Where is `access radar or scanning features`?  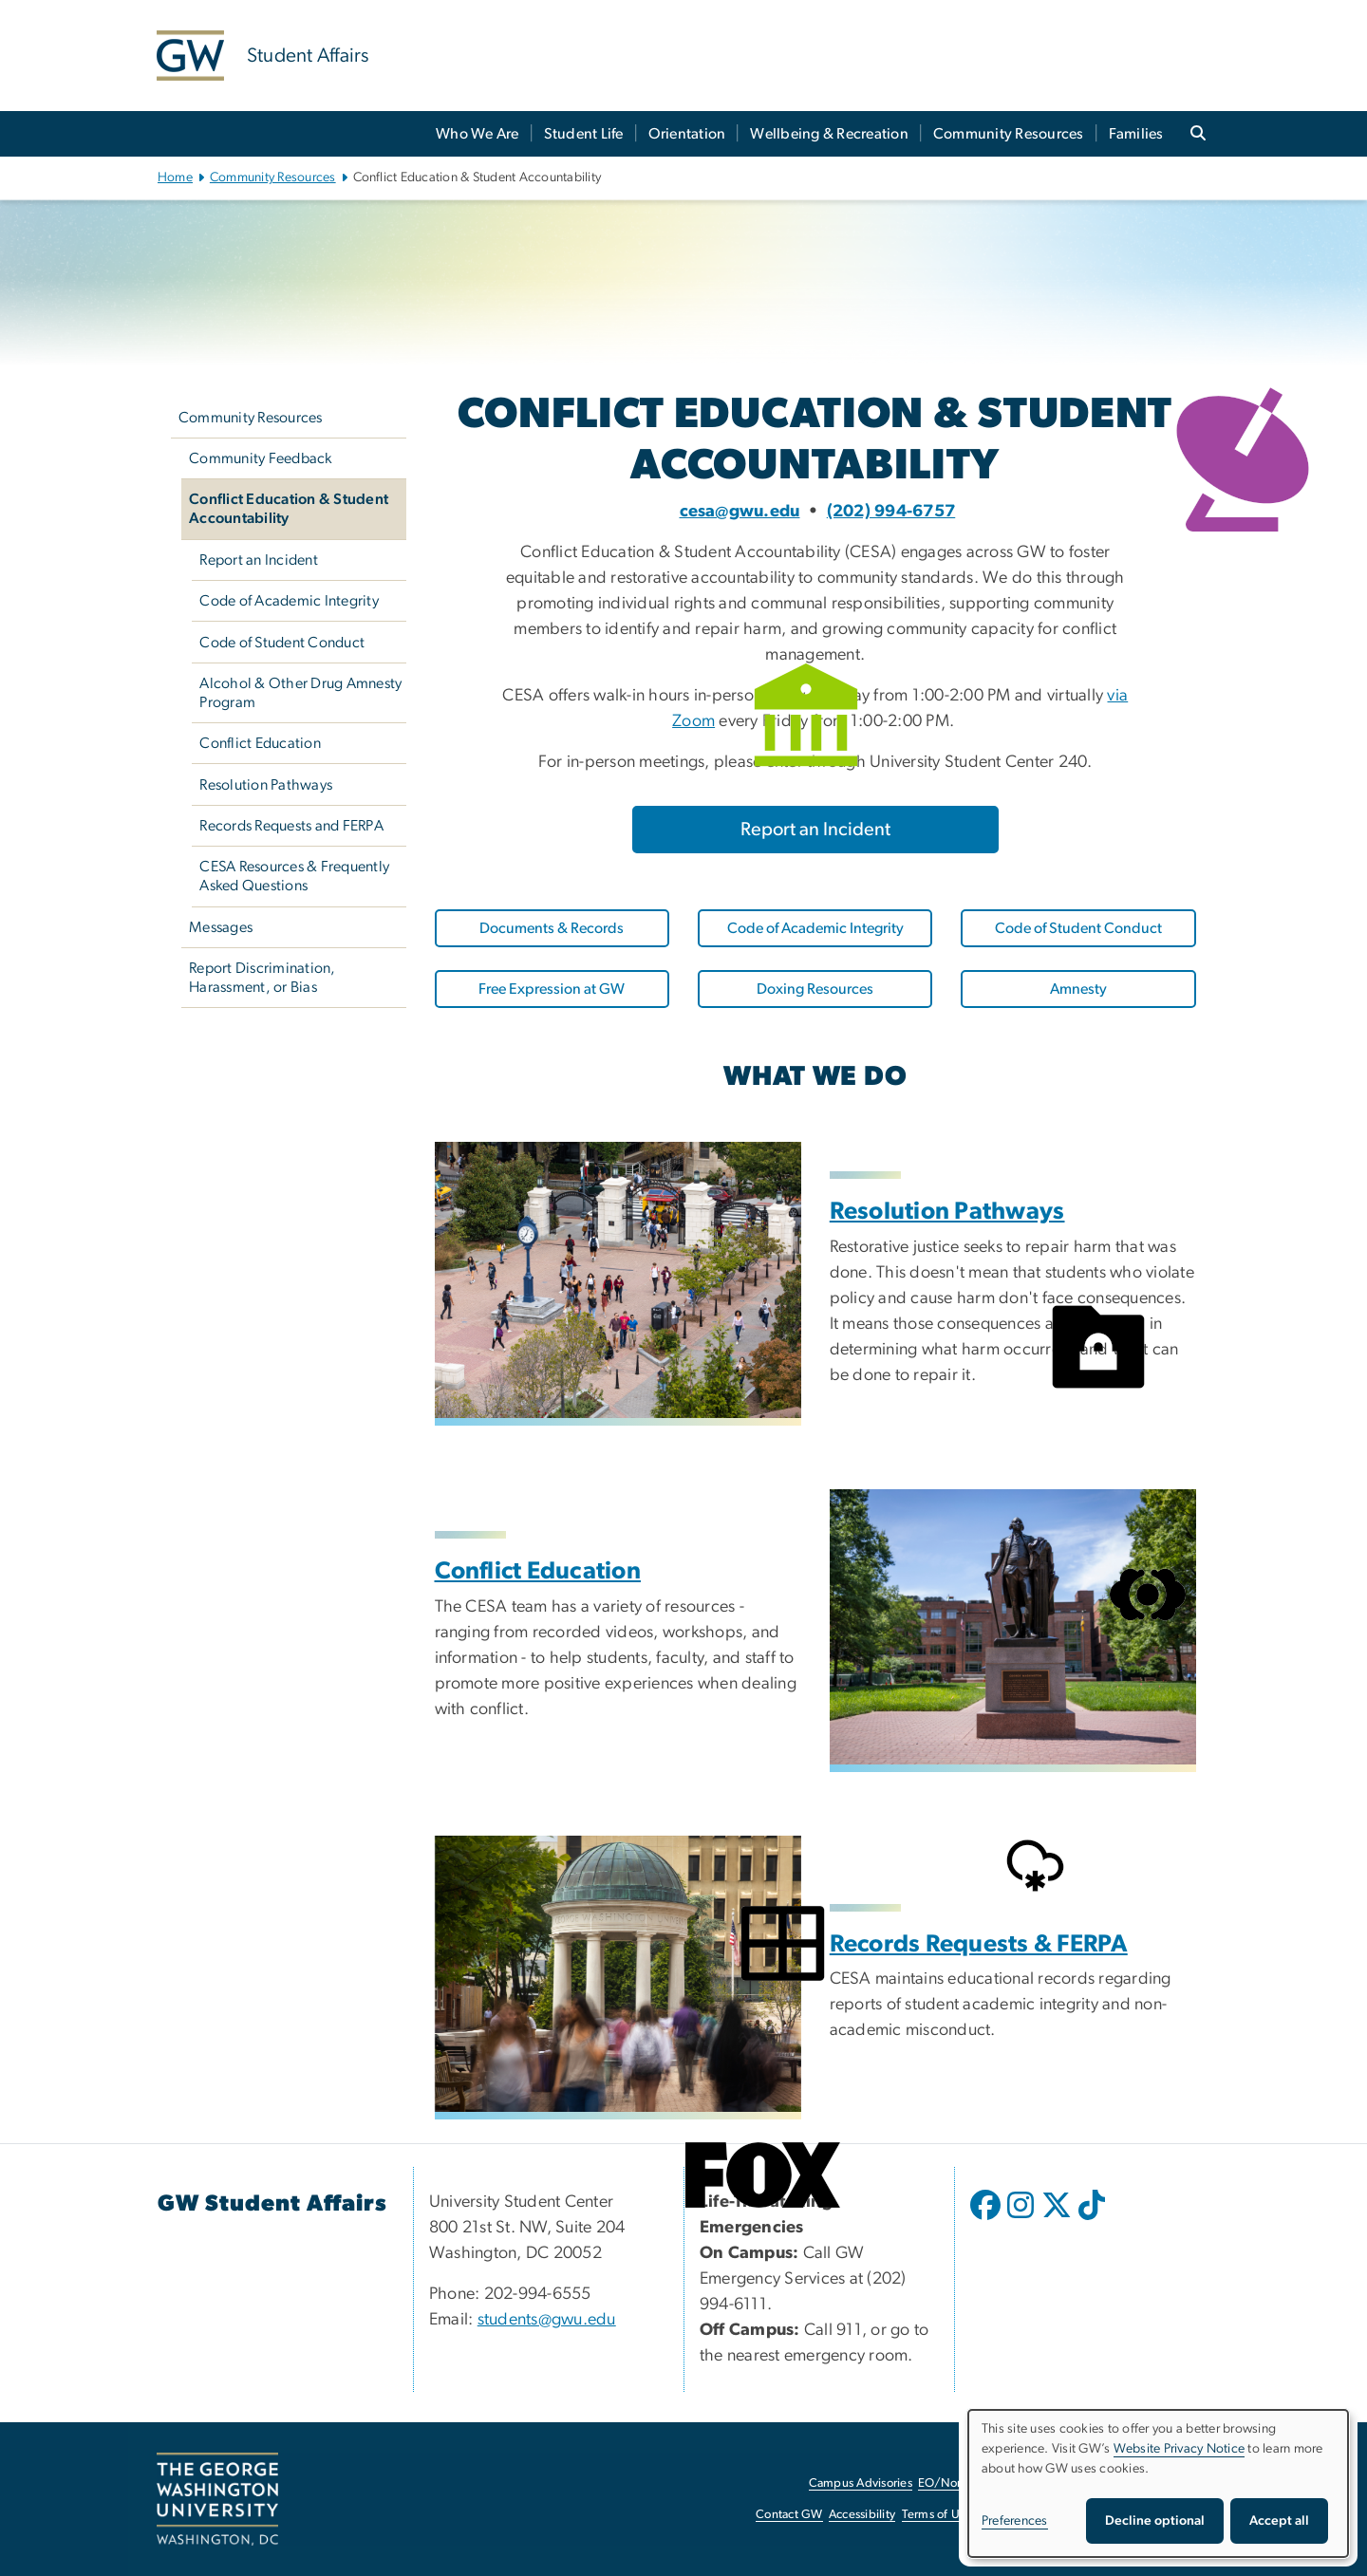 access radar or scanning features is located at coordinates (1243, 460).